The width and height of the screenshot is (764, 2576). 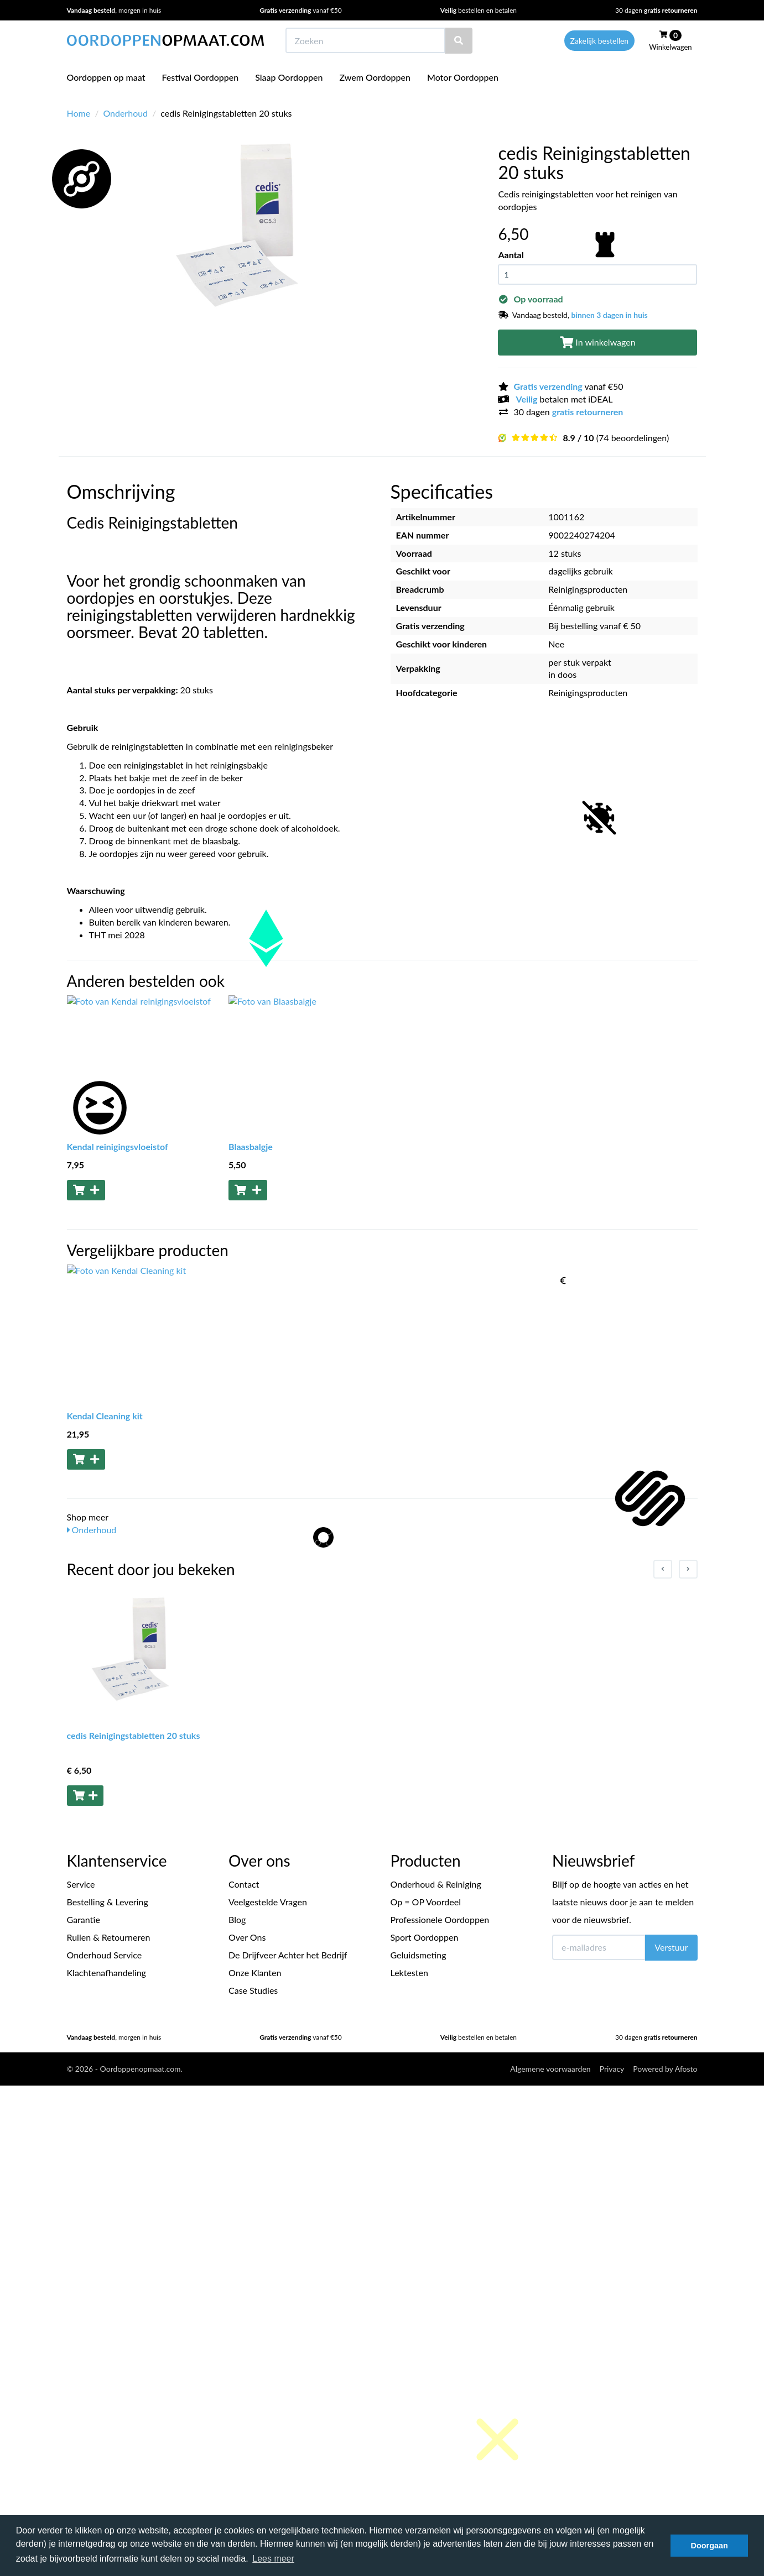 I want to click on indicates covid-free or virus-free status, so click(x=599, y=818).